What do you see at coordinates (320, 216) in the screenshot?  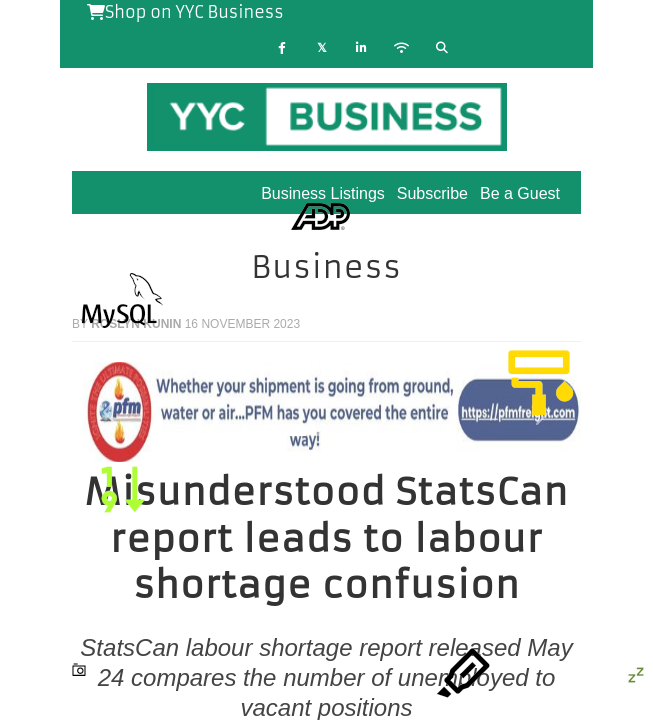 I see `access ADP payroll and HR services` at bounding box center [320, 216].